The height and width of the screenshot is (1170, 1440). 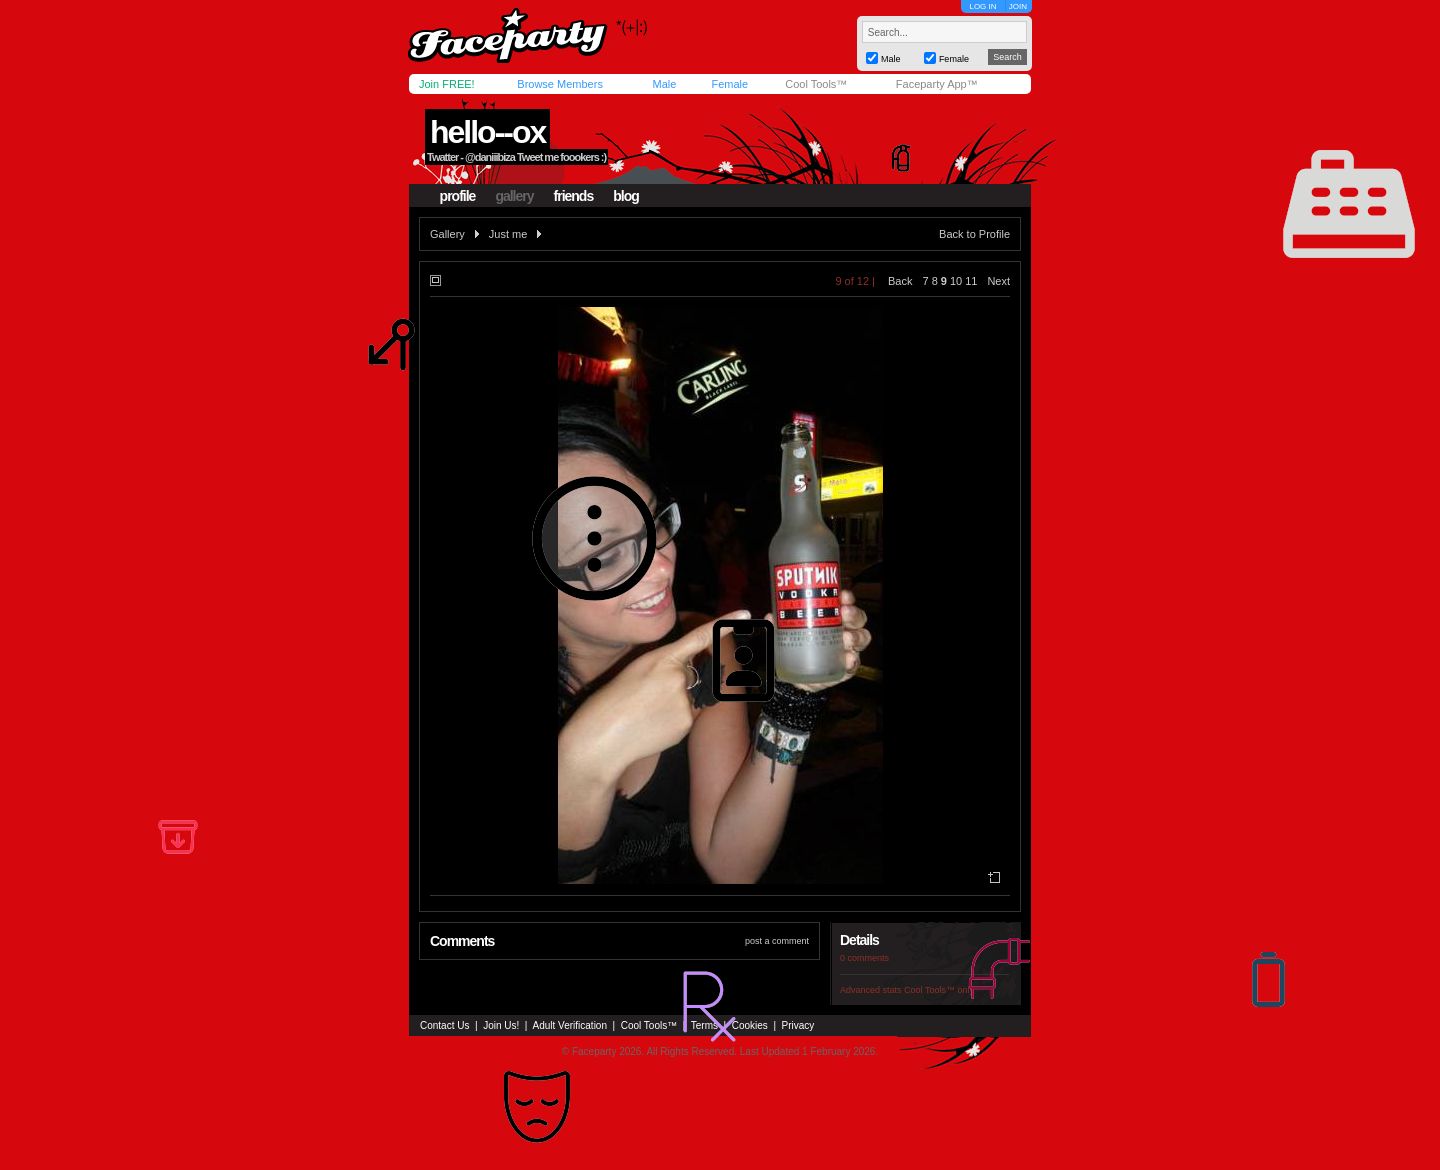 What do you see at coordinates (594, 538) in the screenshot?
I see `open more options menu` at bounding box center [594, 538].